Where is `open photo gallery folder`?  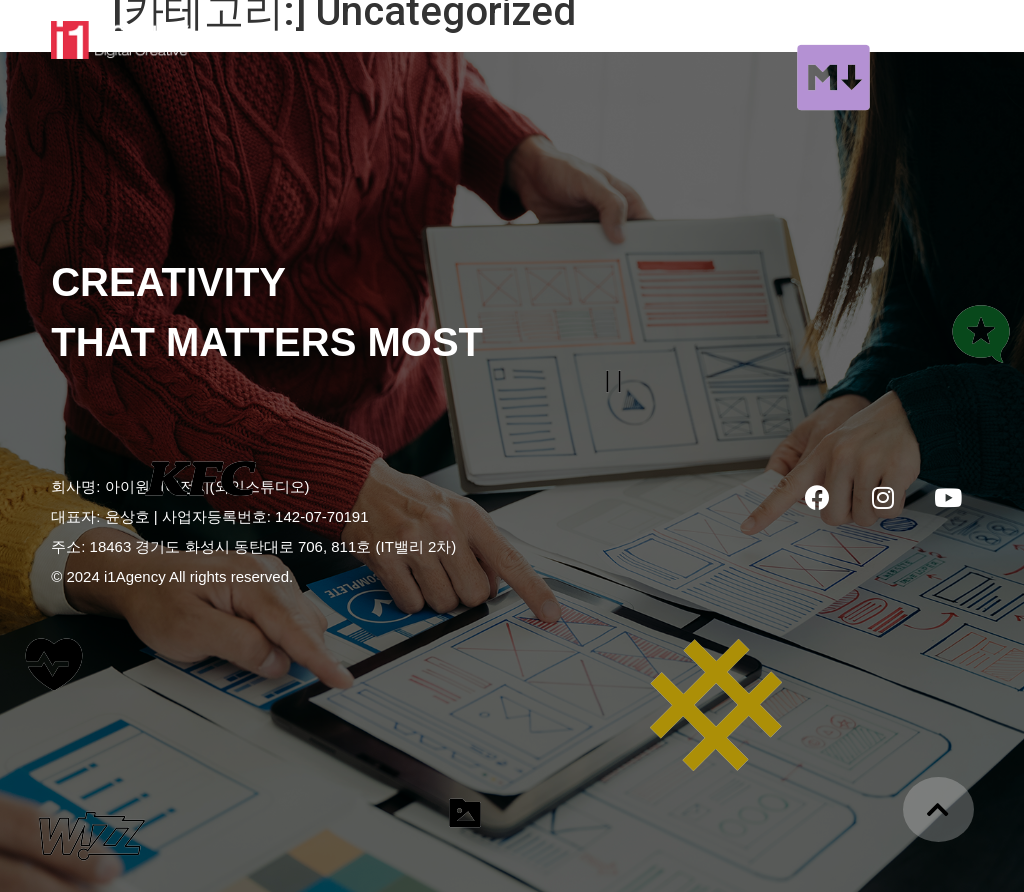
open photo gallery folder is located at coordinates (465, 813).